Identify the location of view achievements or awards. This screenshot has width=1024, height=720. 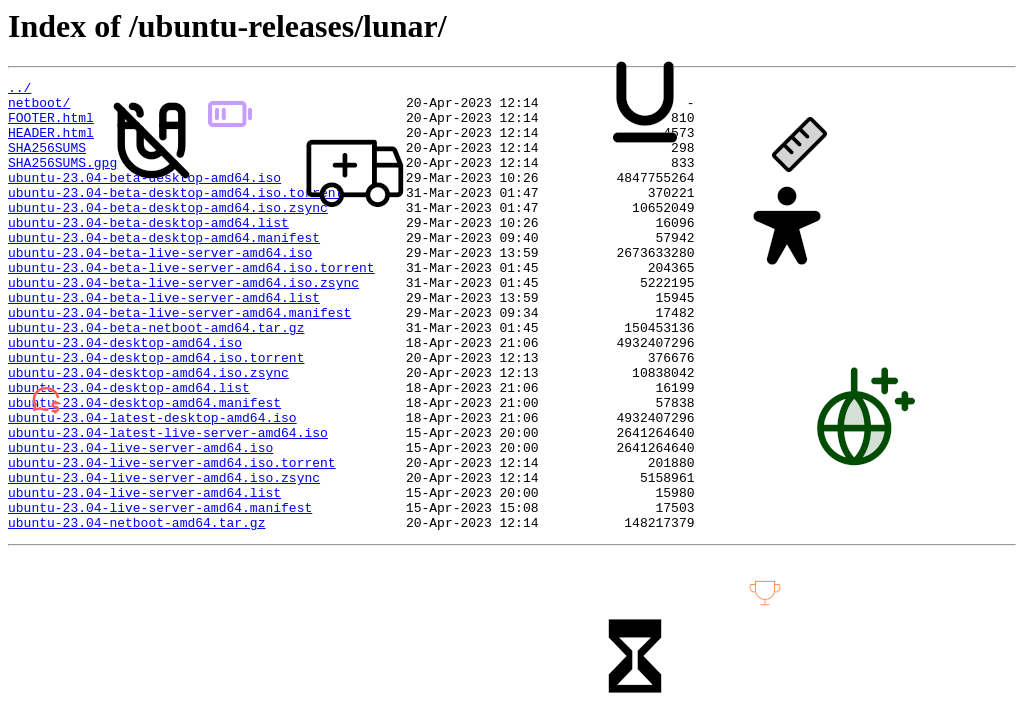
(765, 592).